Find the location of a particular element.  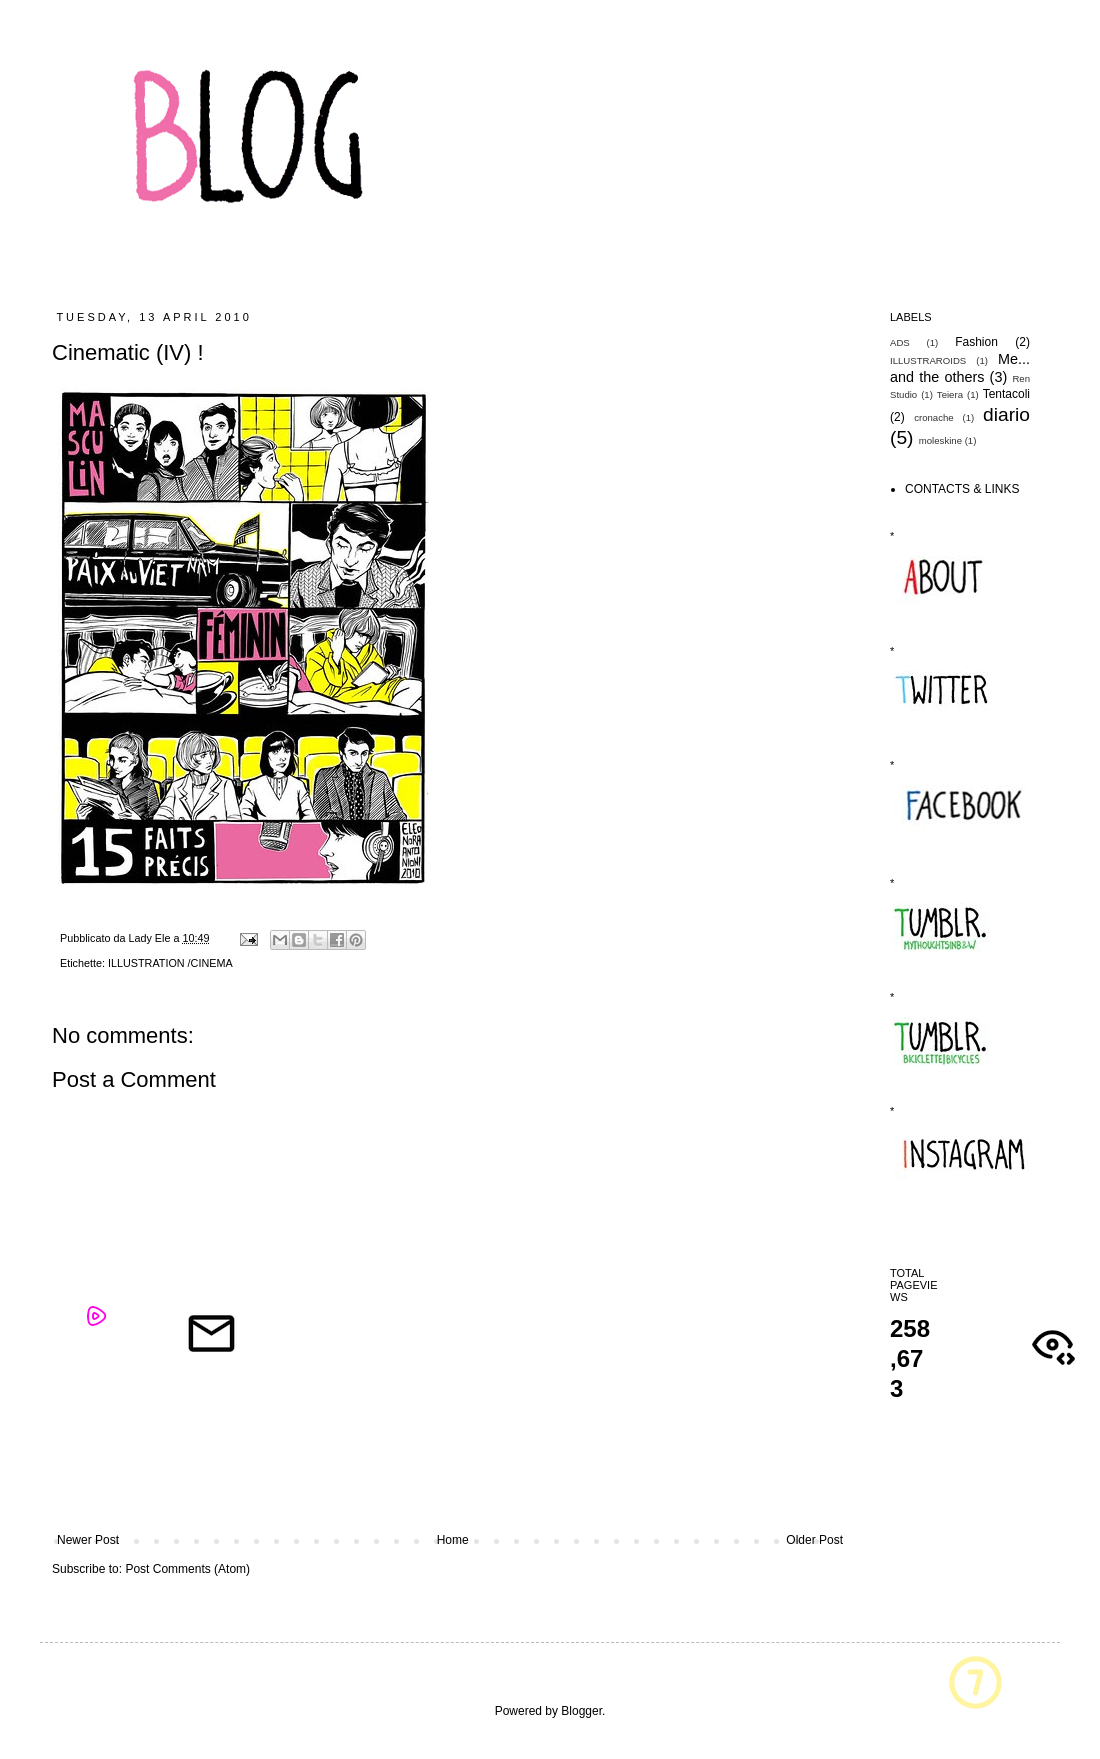

view unread emails or messages is located at coordinates (211, 1333).